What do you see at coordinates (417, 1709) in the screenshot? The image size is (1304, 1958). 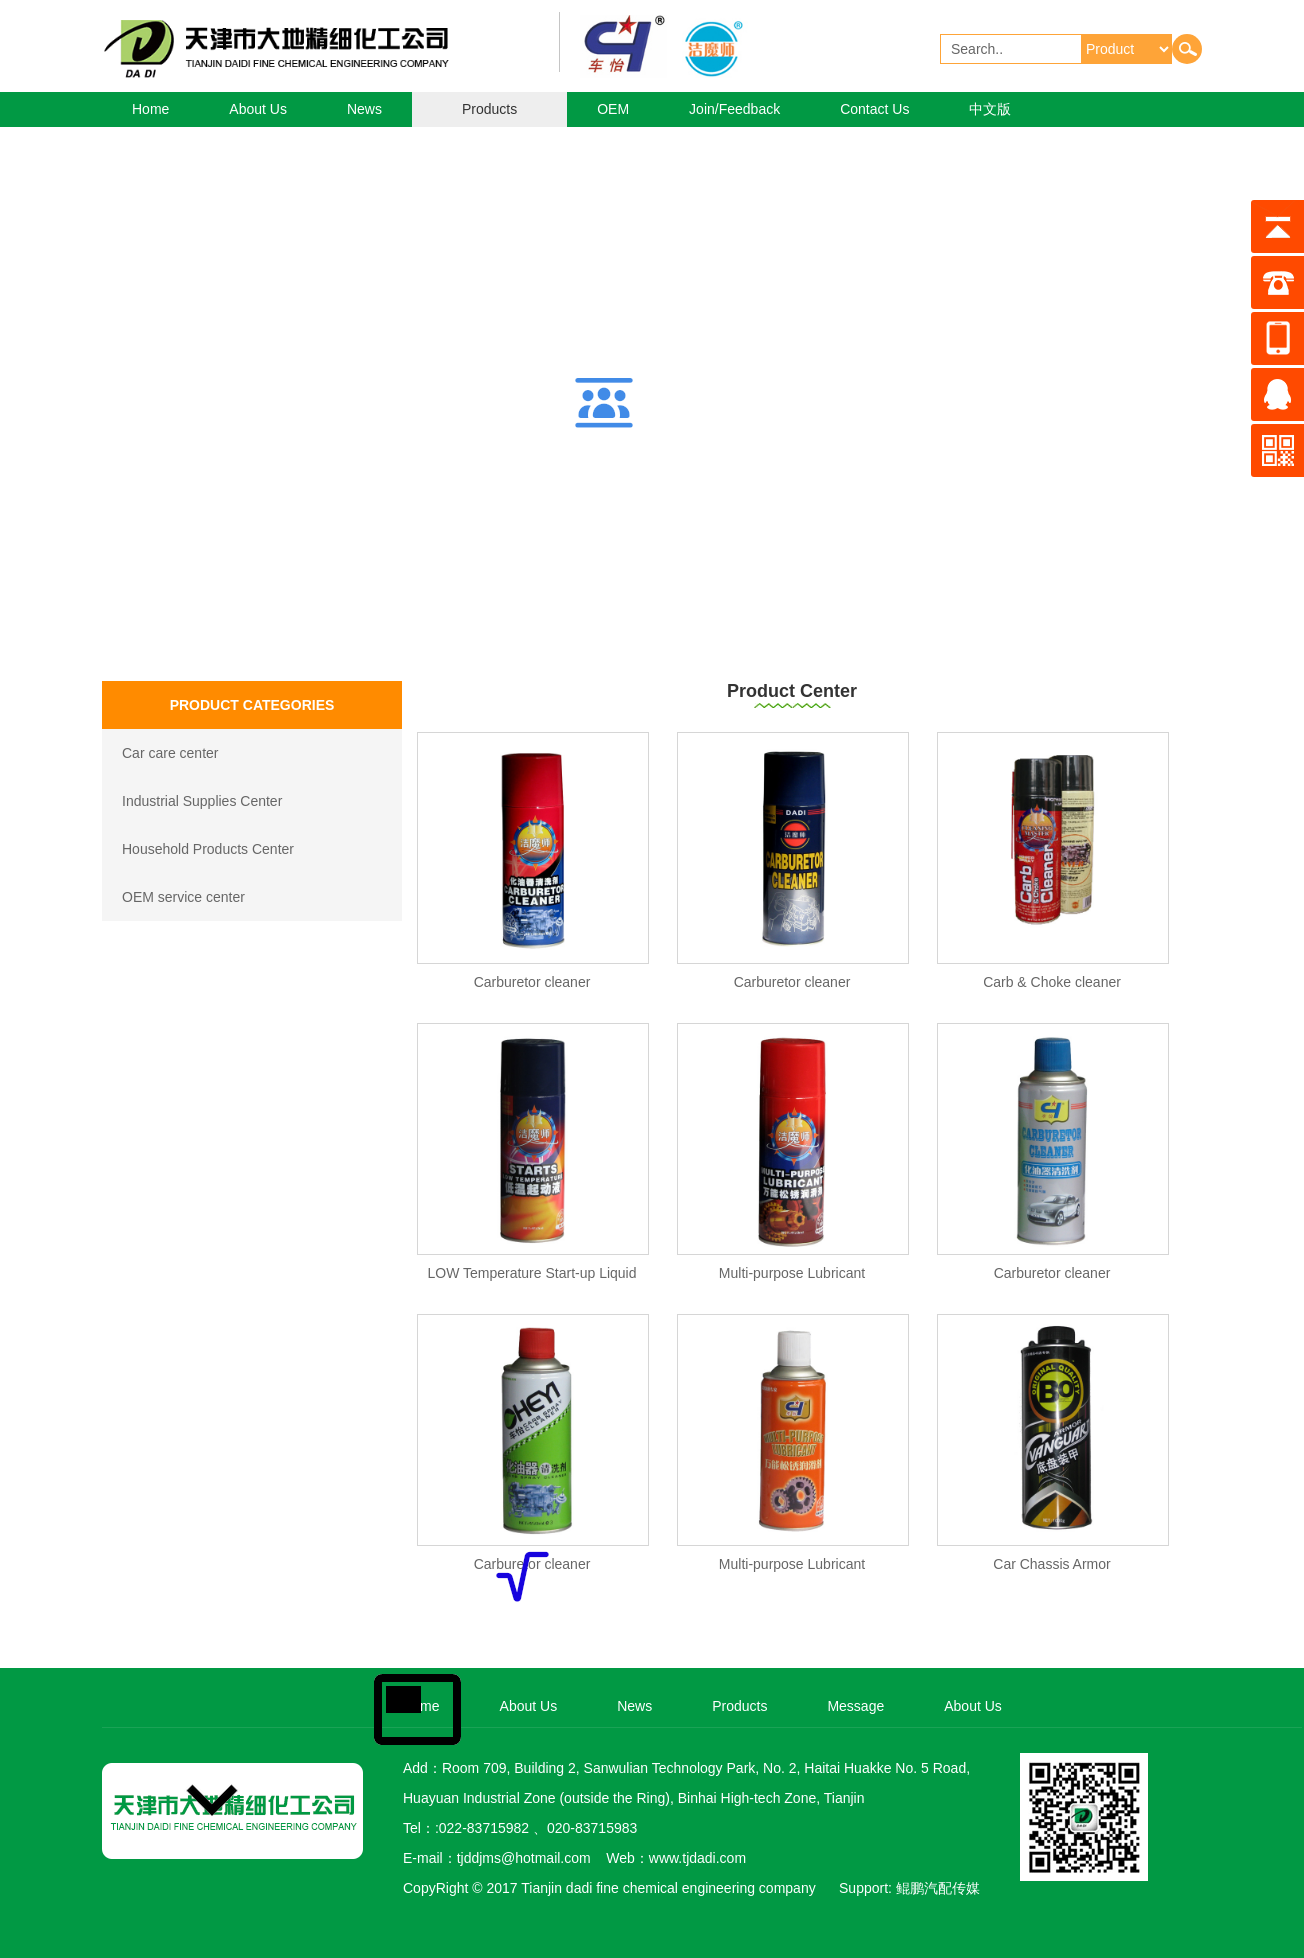 I see `view featured or highlighted video content` at bounding box center [417, 1709].